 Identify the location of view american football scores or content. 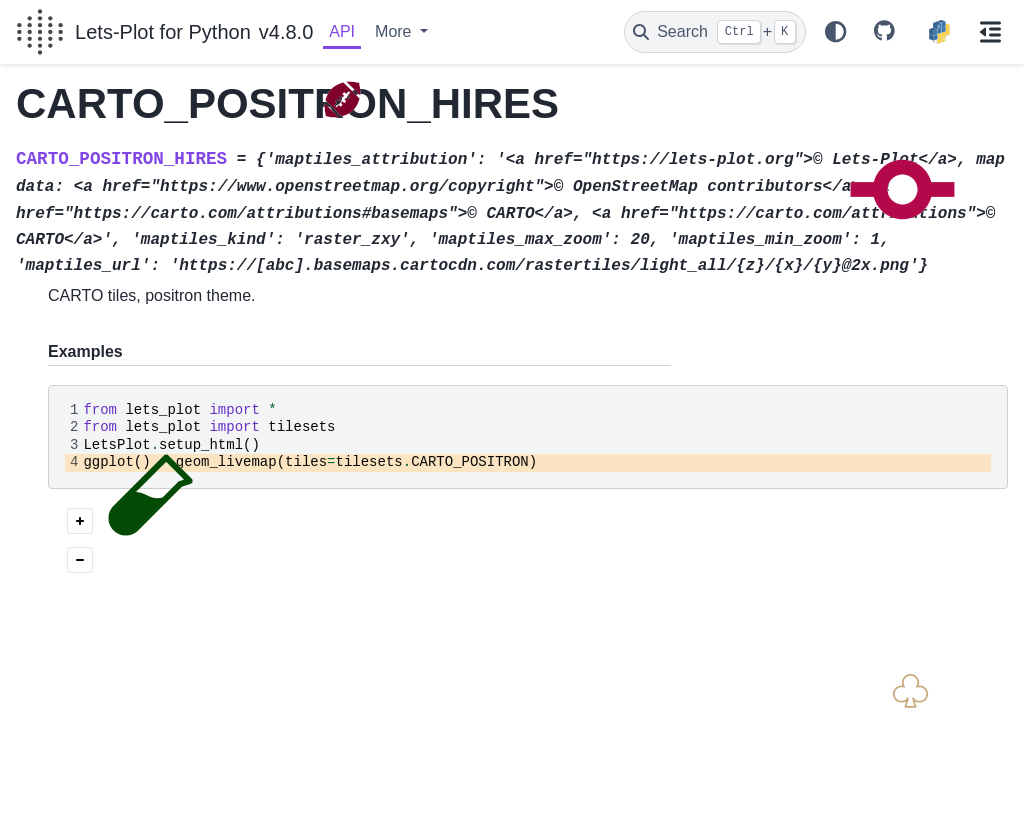
(342, 99).